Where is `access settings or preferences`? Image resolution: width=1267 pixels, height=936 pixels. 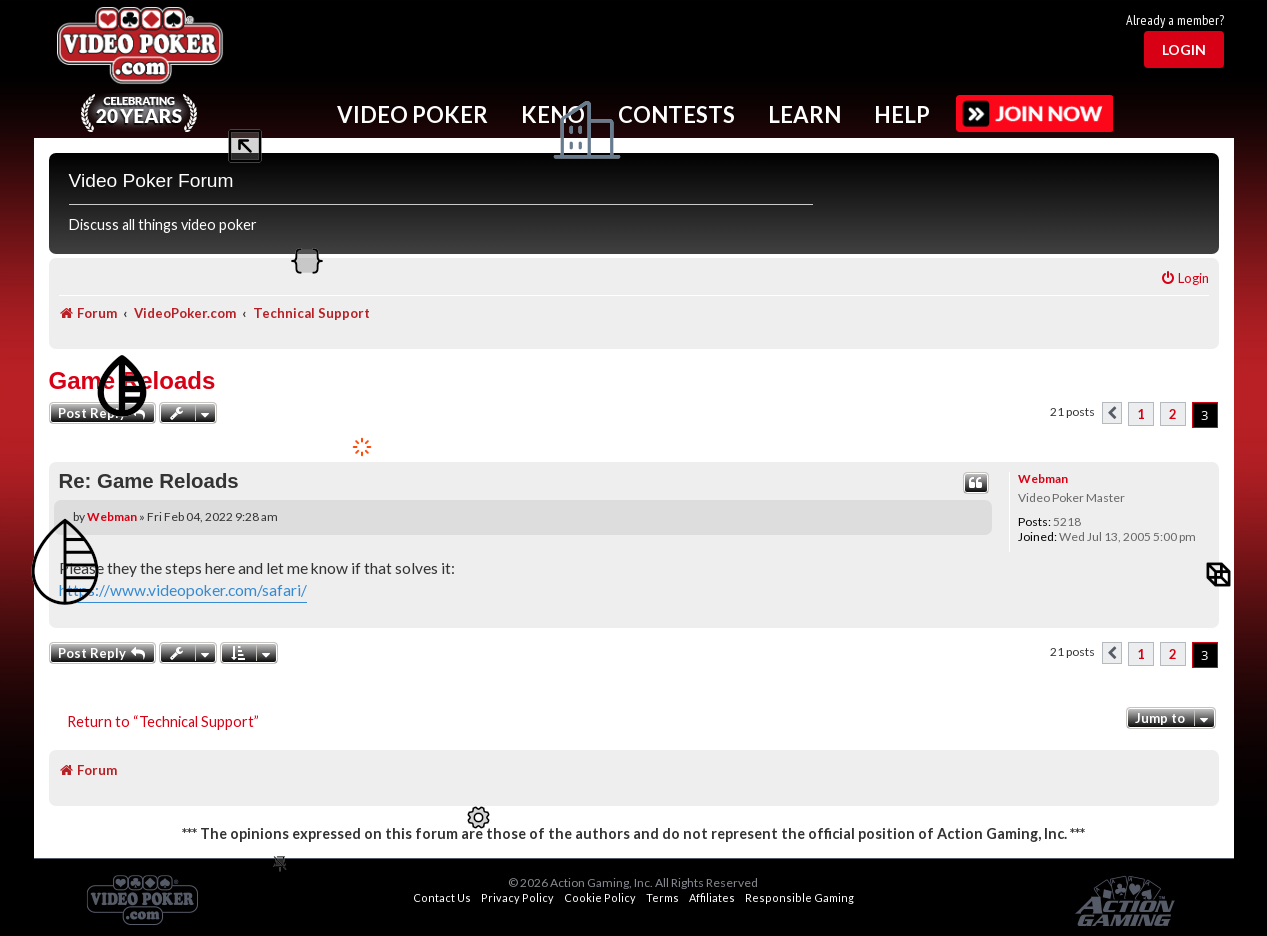
access settings or preferences is located at coordinates (478, 817).